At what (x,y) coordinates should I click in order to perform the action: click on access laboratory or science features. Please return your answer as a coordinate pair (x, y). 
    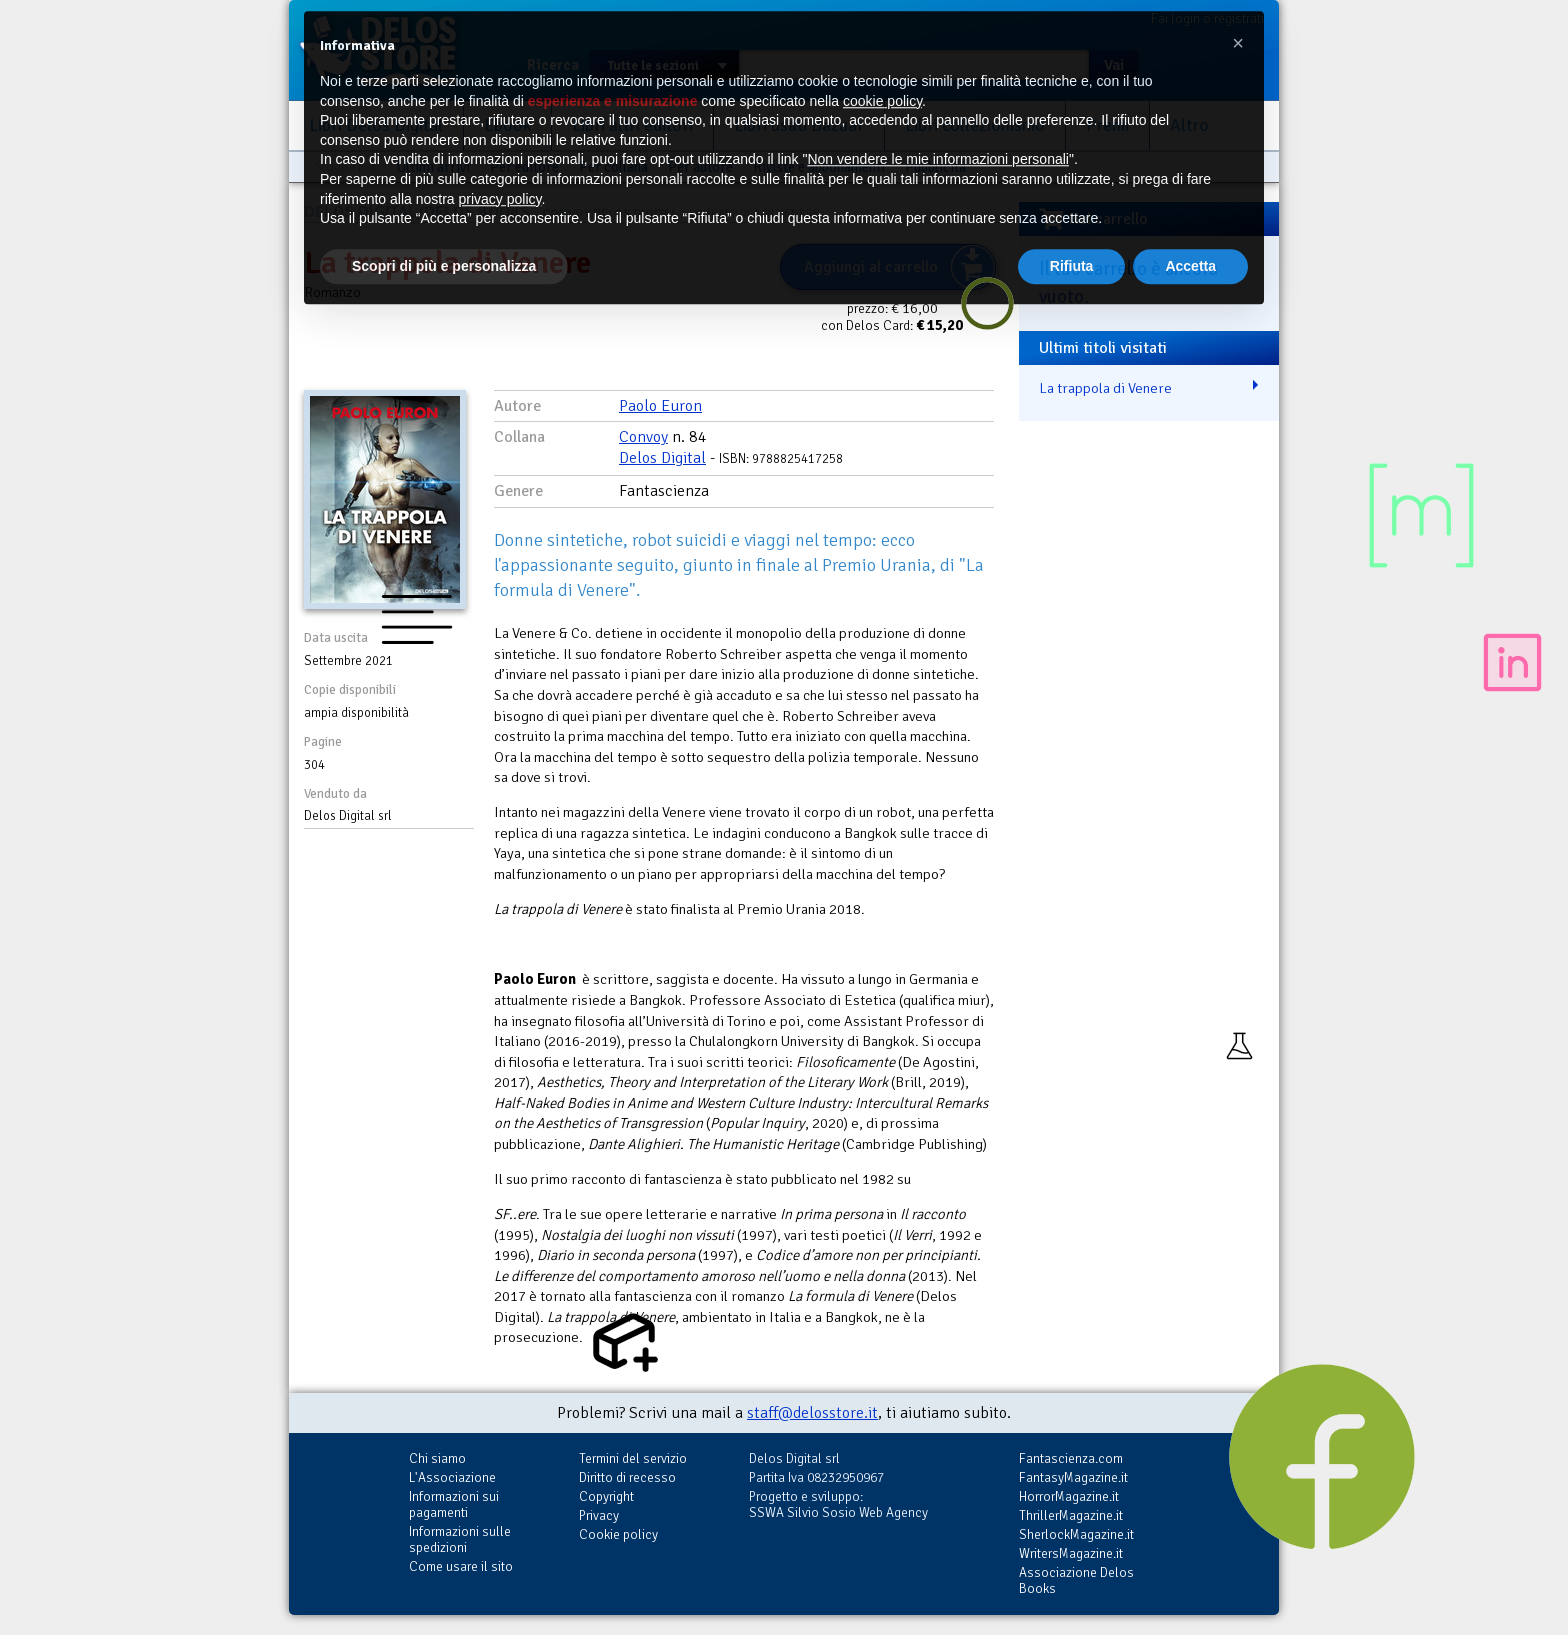
    Looking at the image, I should click on (1239, 1046).